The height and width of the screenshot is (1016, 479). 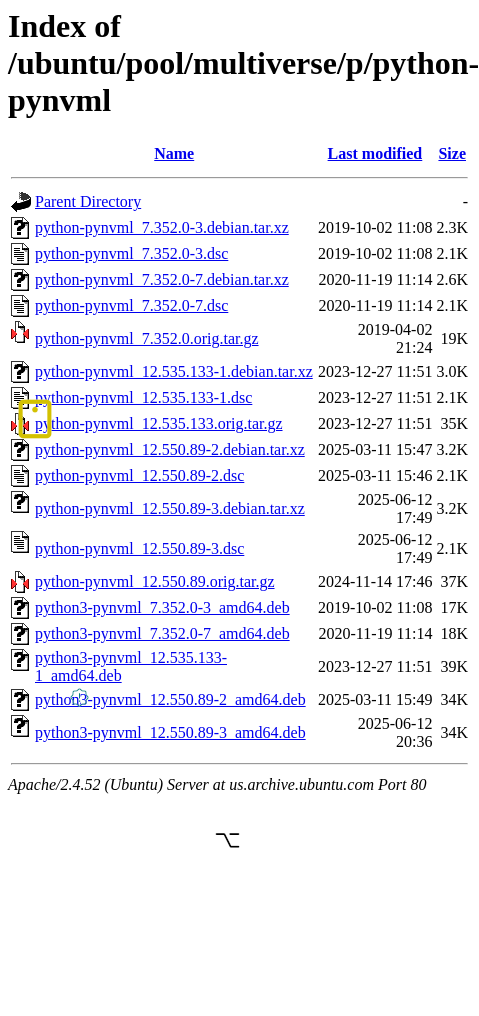 I want to click on indicates a warning or alert requiring attention, so click(x=79, y=697).